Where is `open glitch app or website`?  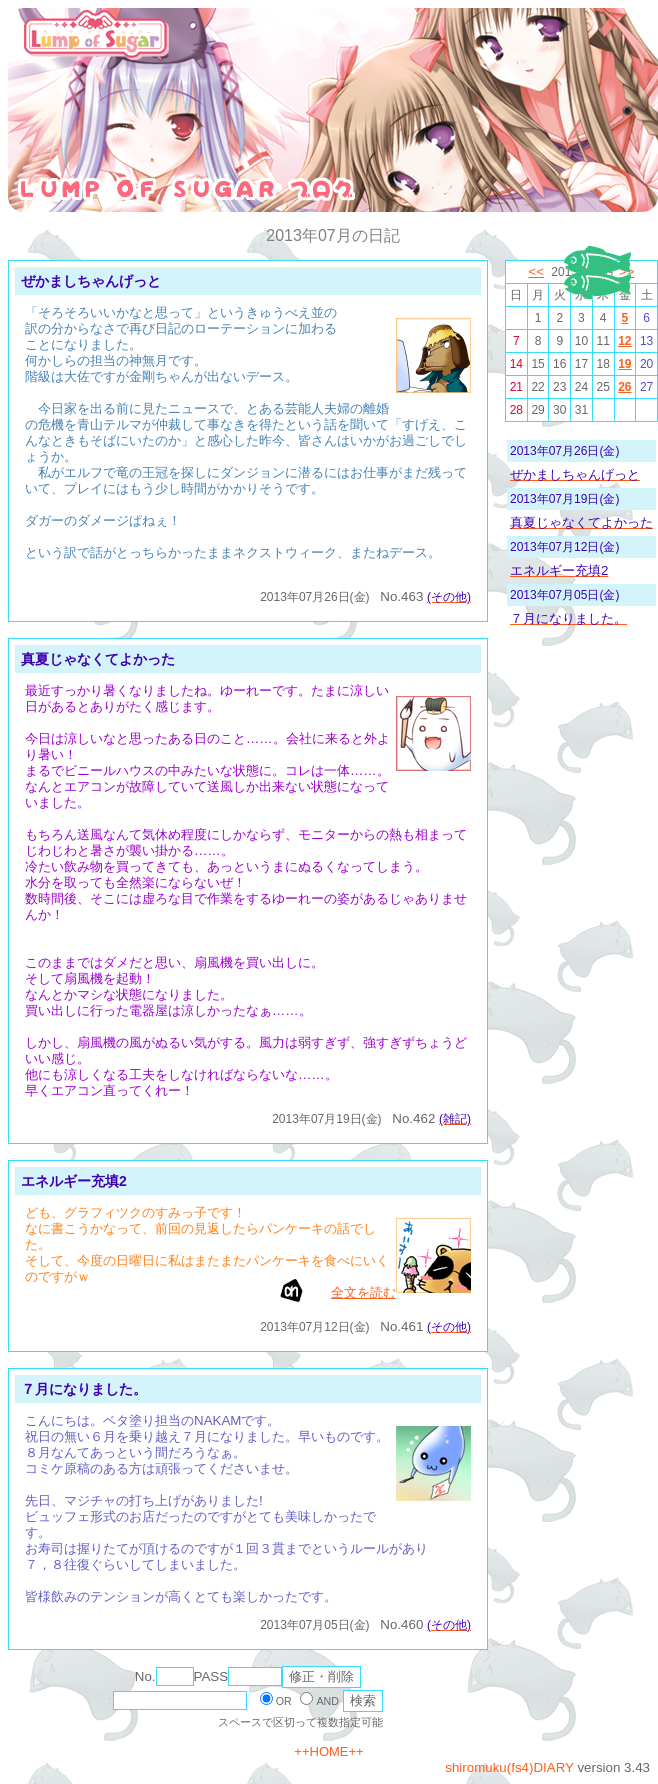
open glitch app or website is located at coordinates (597, 272).